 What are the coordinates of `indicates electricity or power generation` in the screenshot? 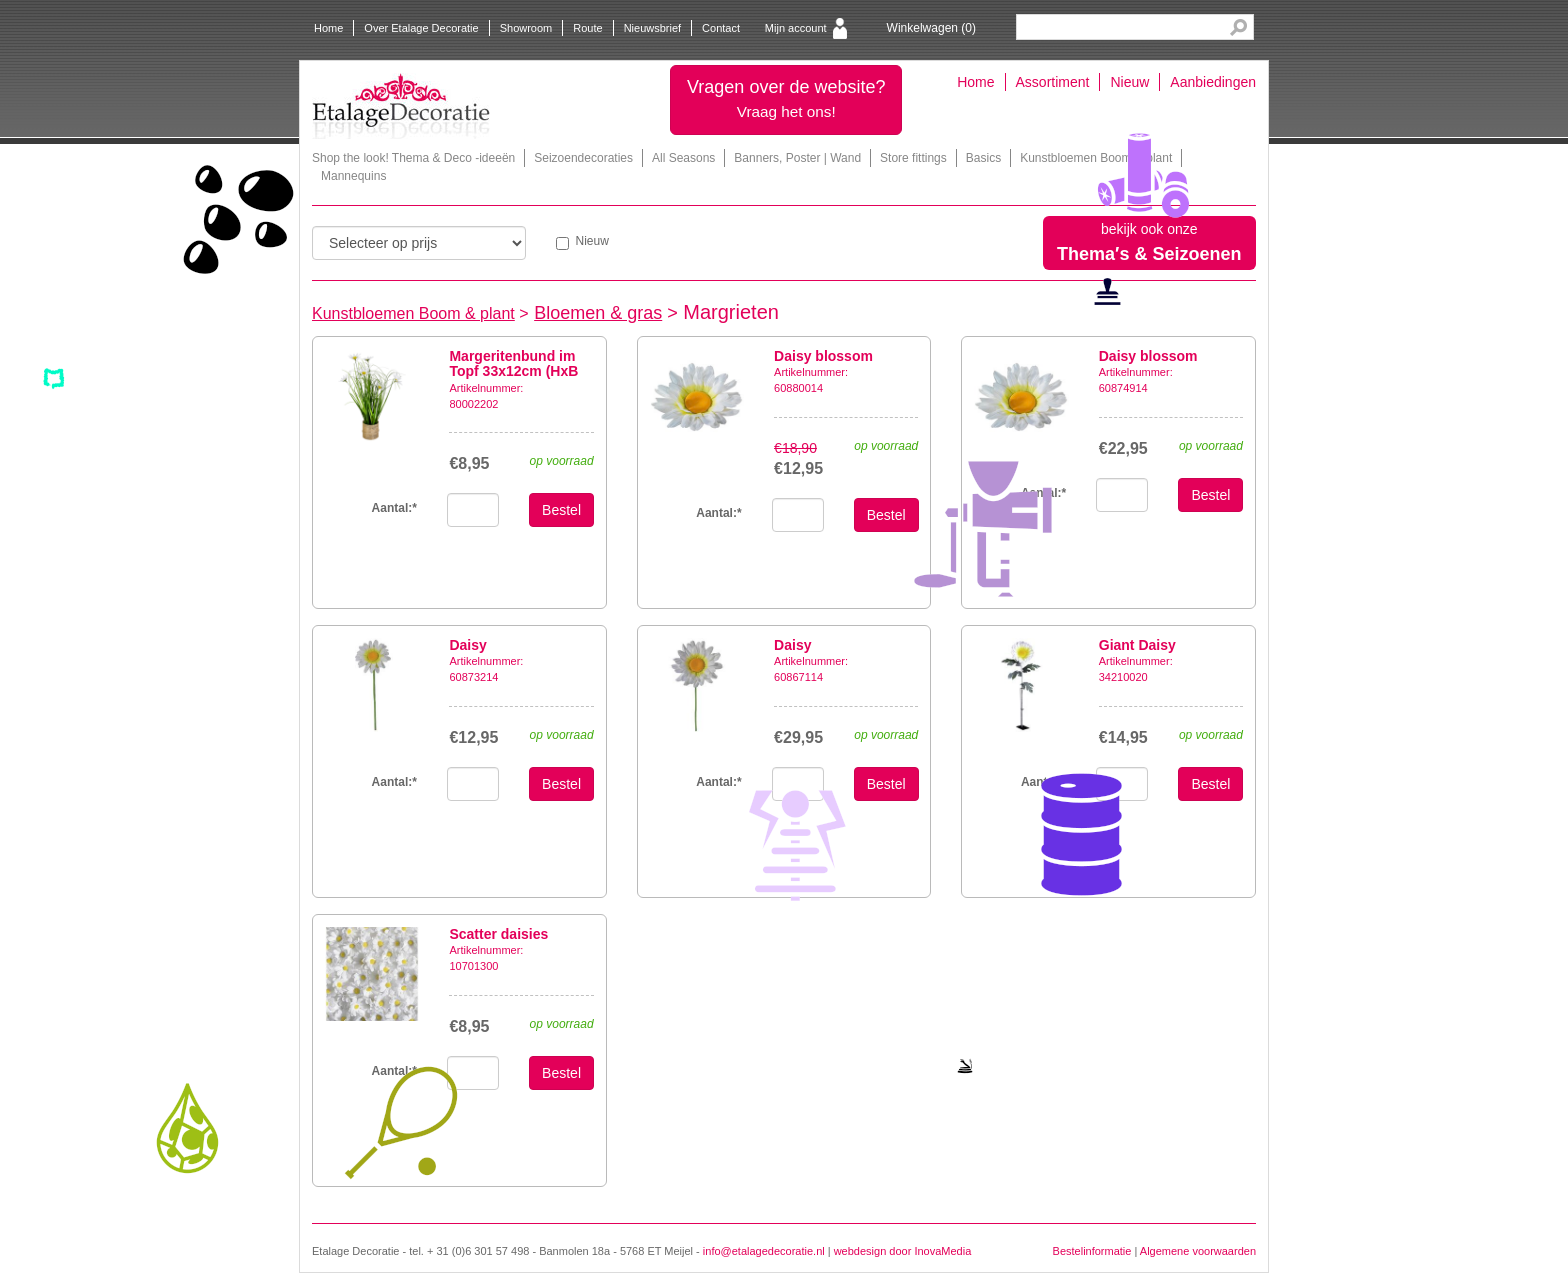 It's located at (795, 845).